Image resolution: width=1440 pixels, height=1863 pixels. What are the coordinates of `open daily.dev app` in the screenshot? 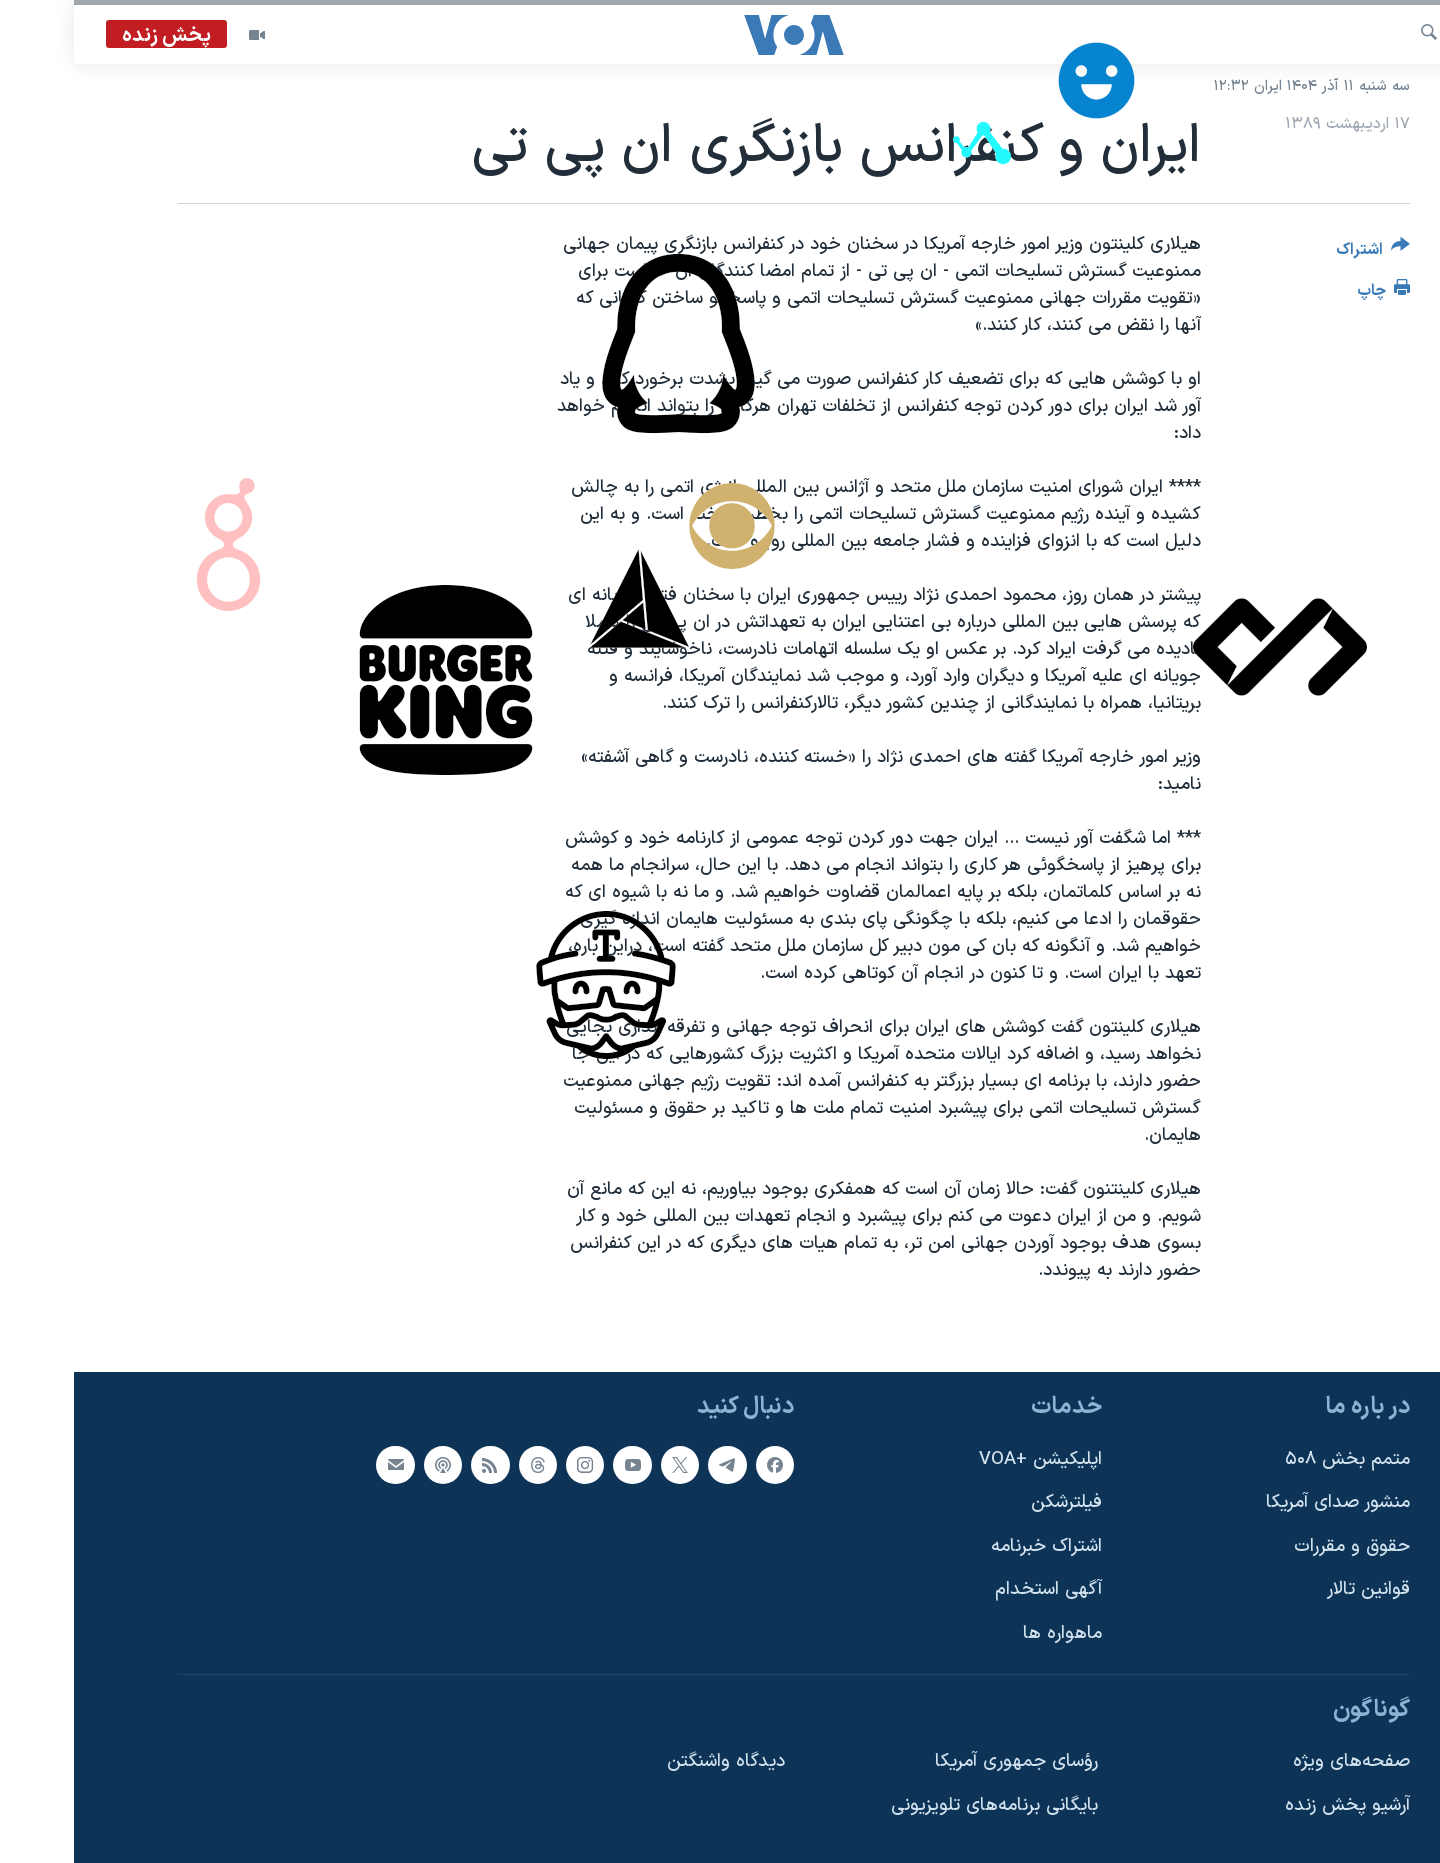 It's located at (1280, 647).